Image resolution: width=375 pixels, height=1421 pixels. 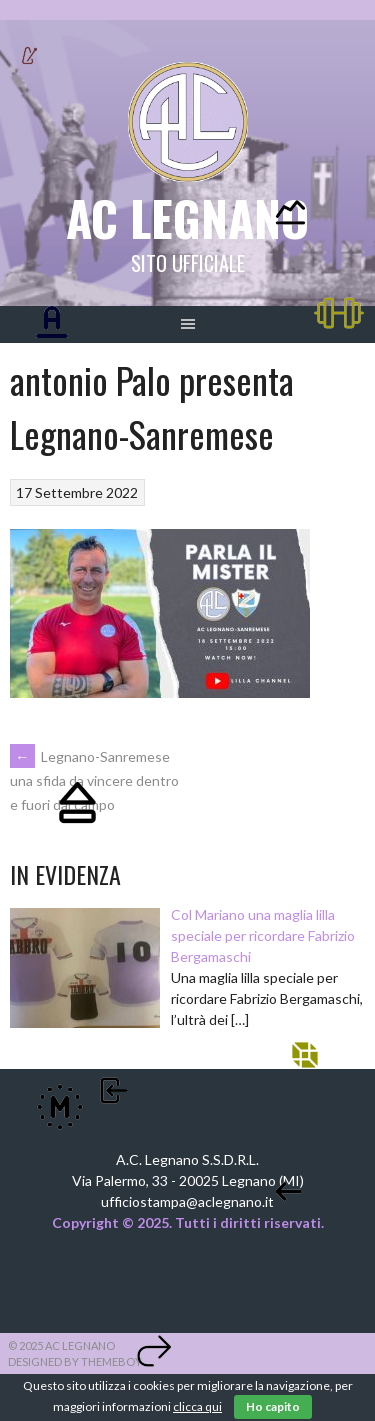 I want to click on log in to your account, so click(x=113, y=1090).